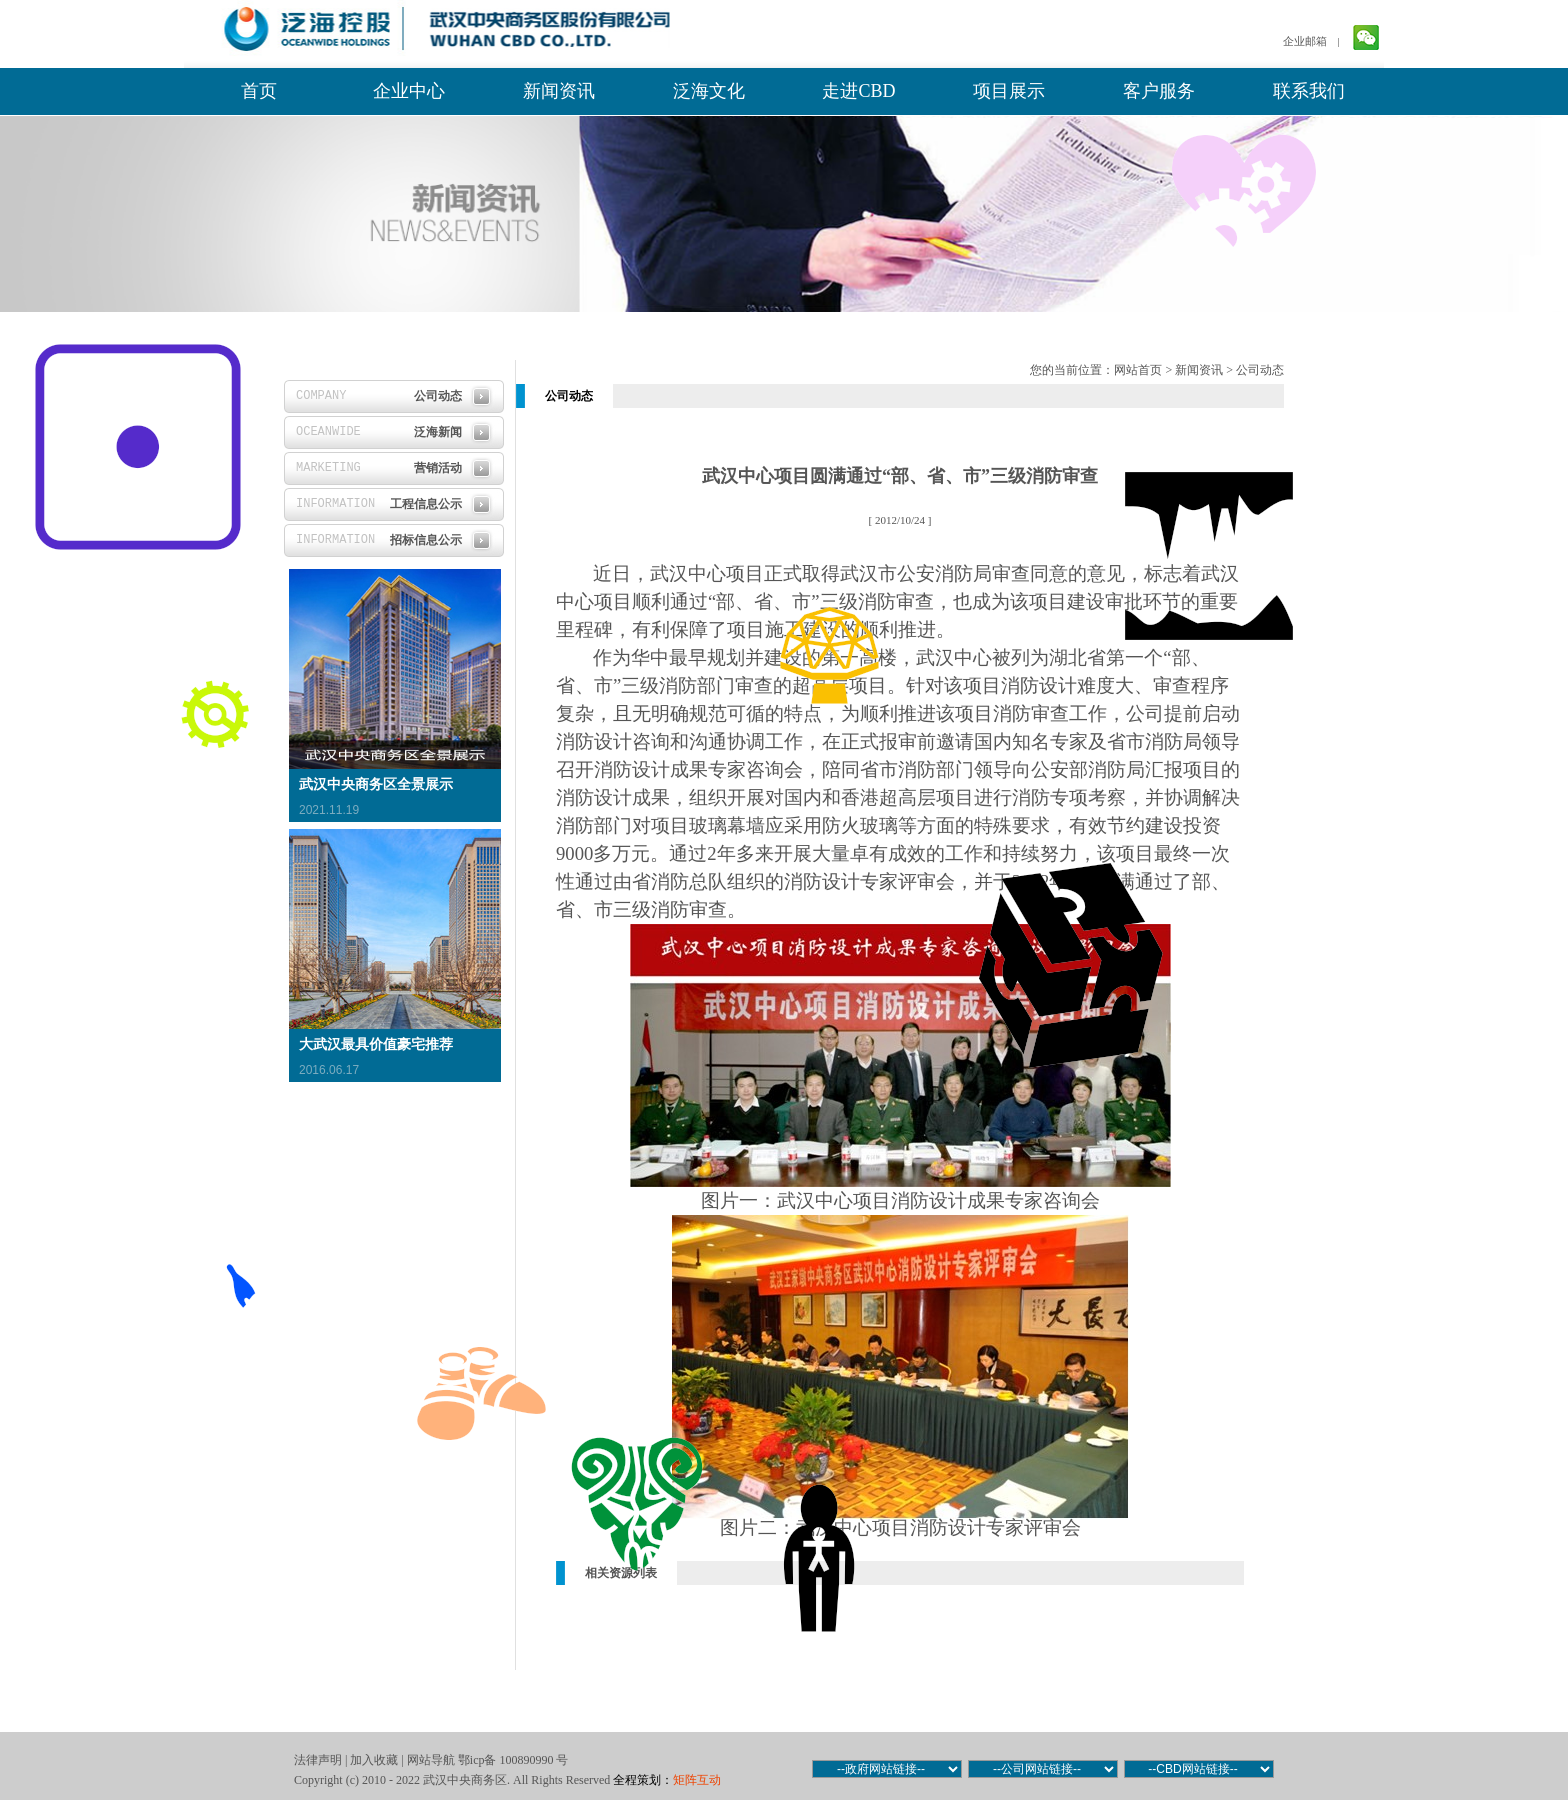 The width and height of the screenshot is (1568, 1800). I want to click on explore hidden romance or secret admirer features, so click(1244, 199).